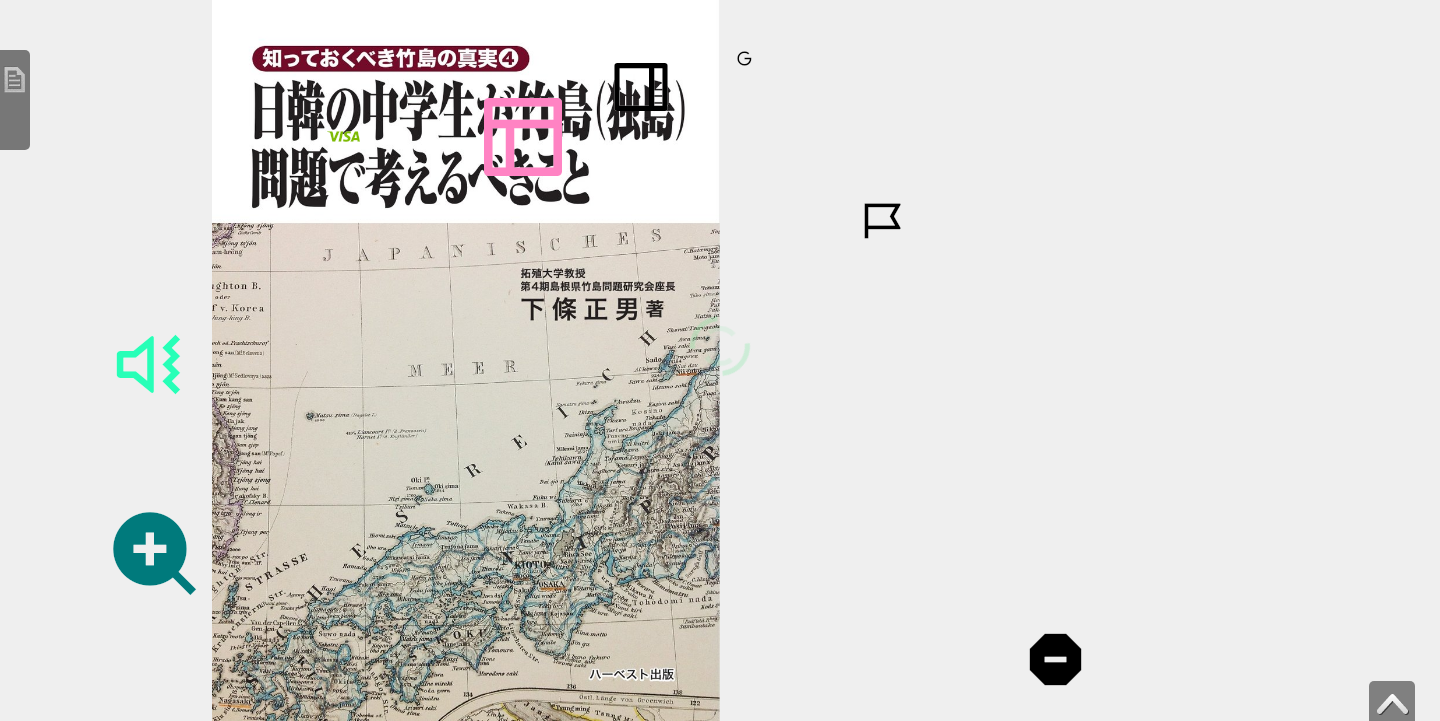 Image resolution: width=1440 pixels, height=721 pixels. Describe the element at coordinates (883, 220) in the screenshot. I see `flag or bookmark an item` at that location.